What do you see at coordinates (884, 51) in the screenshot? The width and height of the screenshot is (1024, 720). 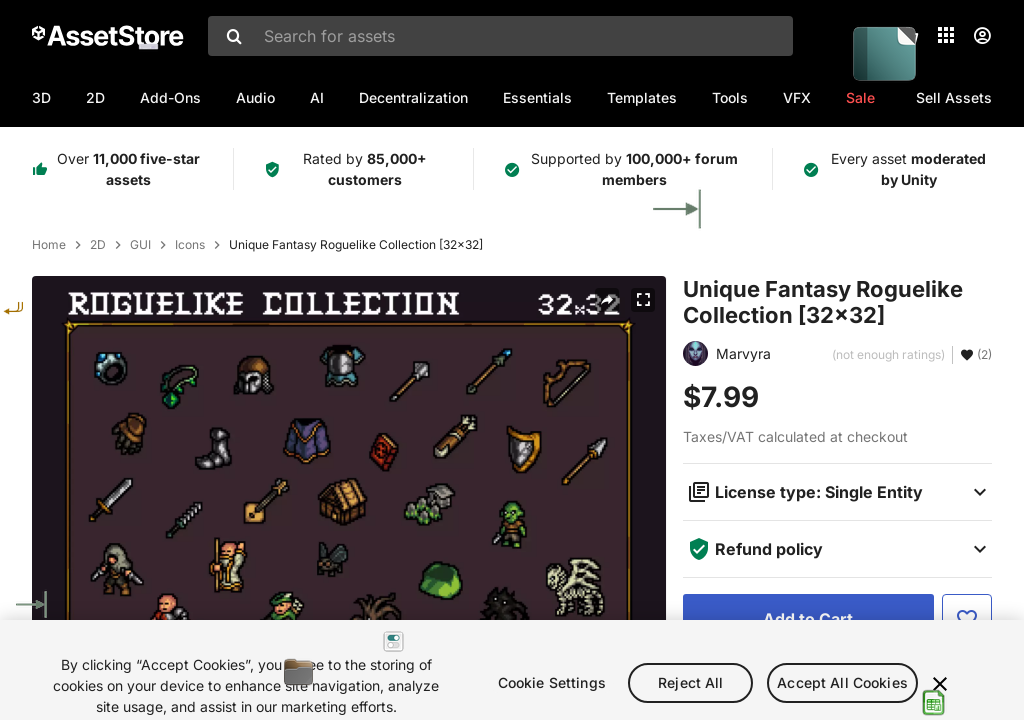 I see `change desktop wallpaper settings` at bounding box center [884, 51].